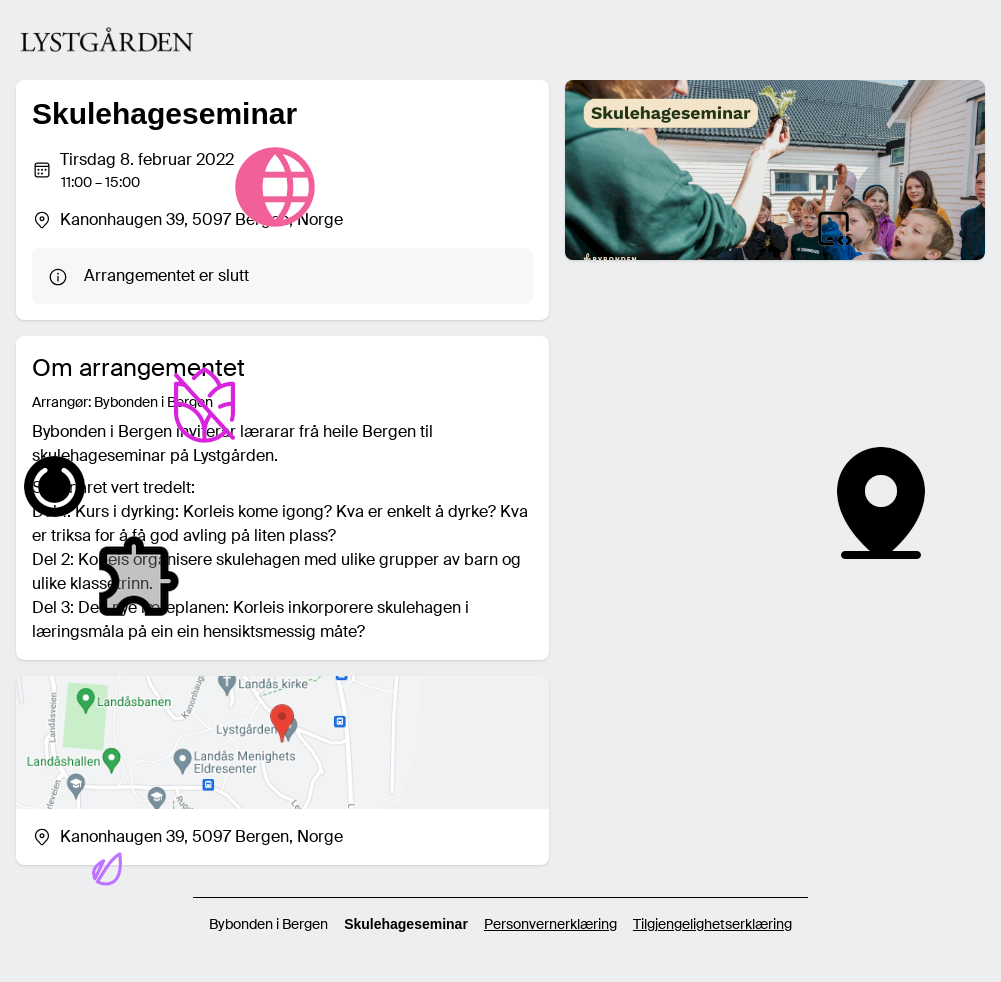 The height and width of the screenshot is (982, 1001). Describe the element at coordinates (54, 486) in the screenshot. I see `indicates loading or processing in progress` at that location.